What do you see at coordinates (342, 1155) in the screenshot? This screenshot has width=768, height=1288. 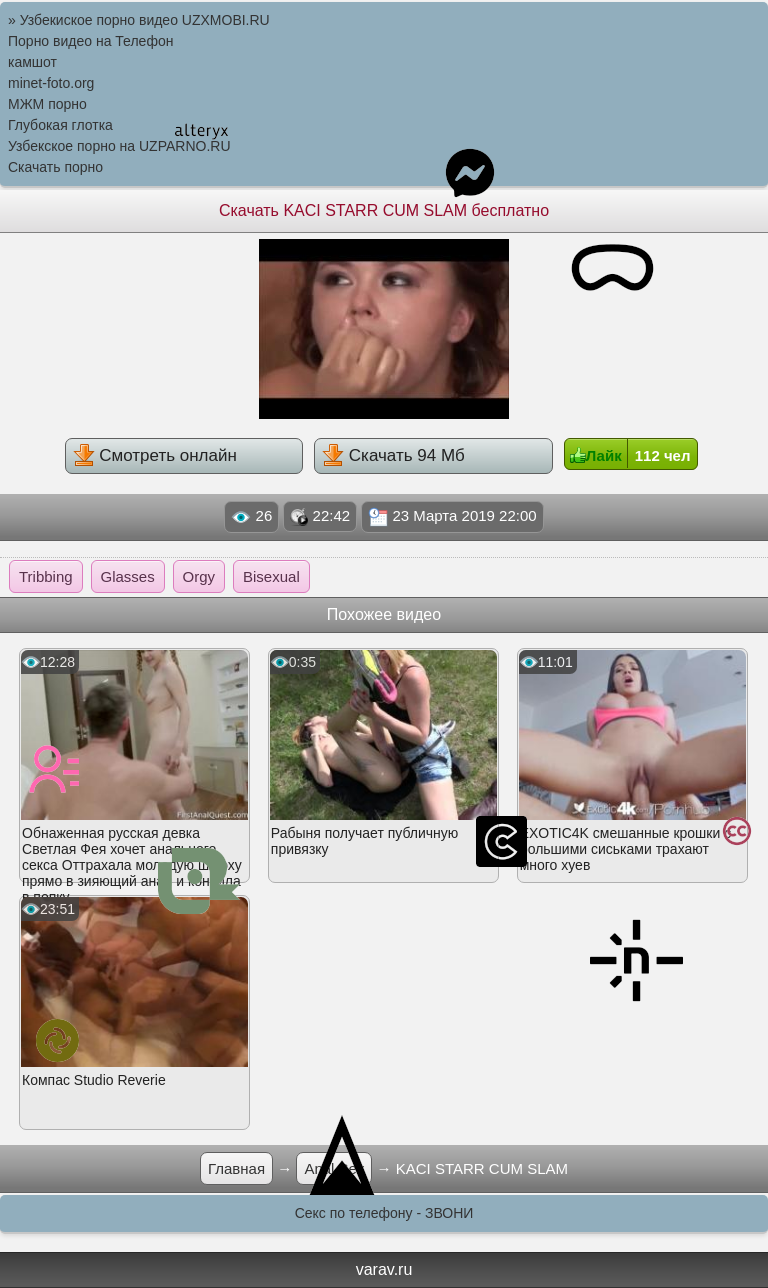 I see `lucia authentication service logo` at bounding box center [342, 1155].